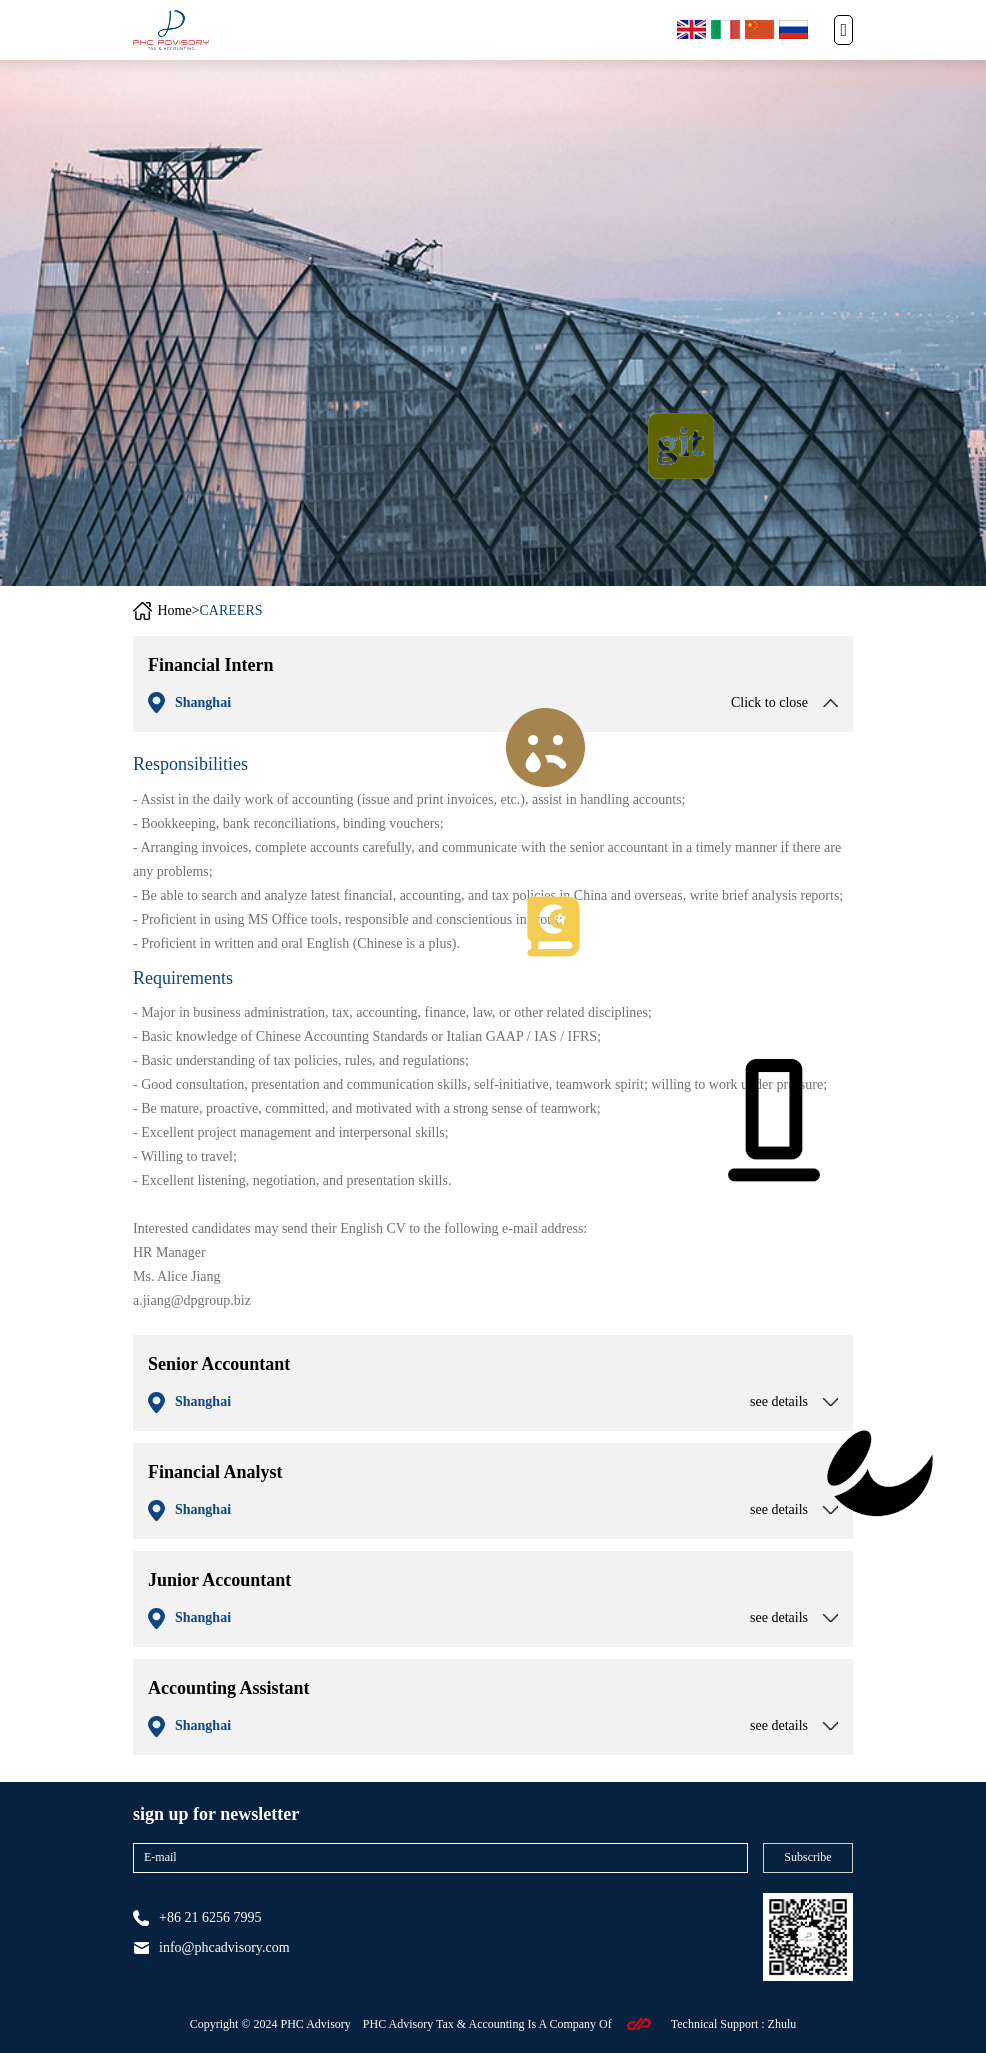 The height and width of the screenshot is (2053, 986). I want to click on affiliatetheme brand logo, so click(880, 1470).